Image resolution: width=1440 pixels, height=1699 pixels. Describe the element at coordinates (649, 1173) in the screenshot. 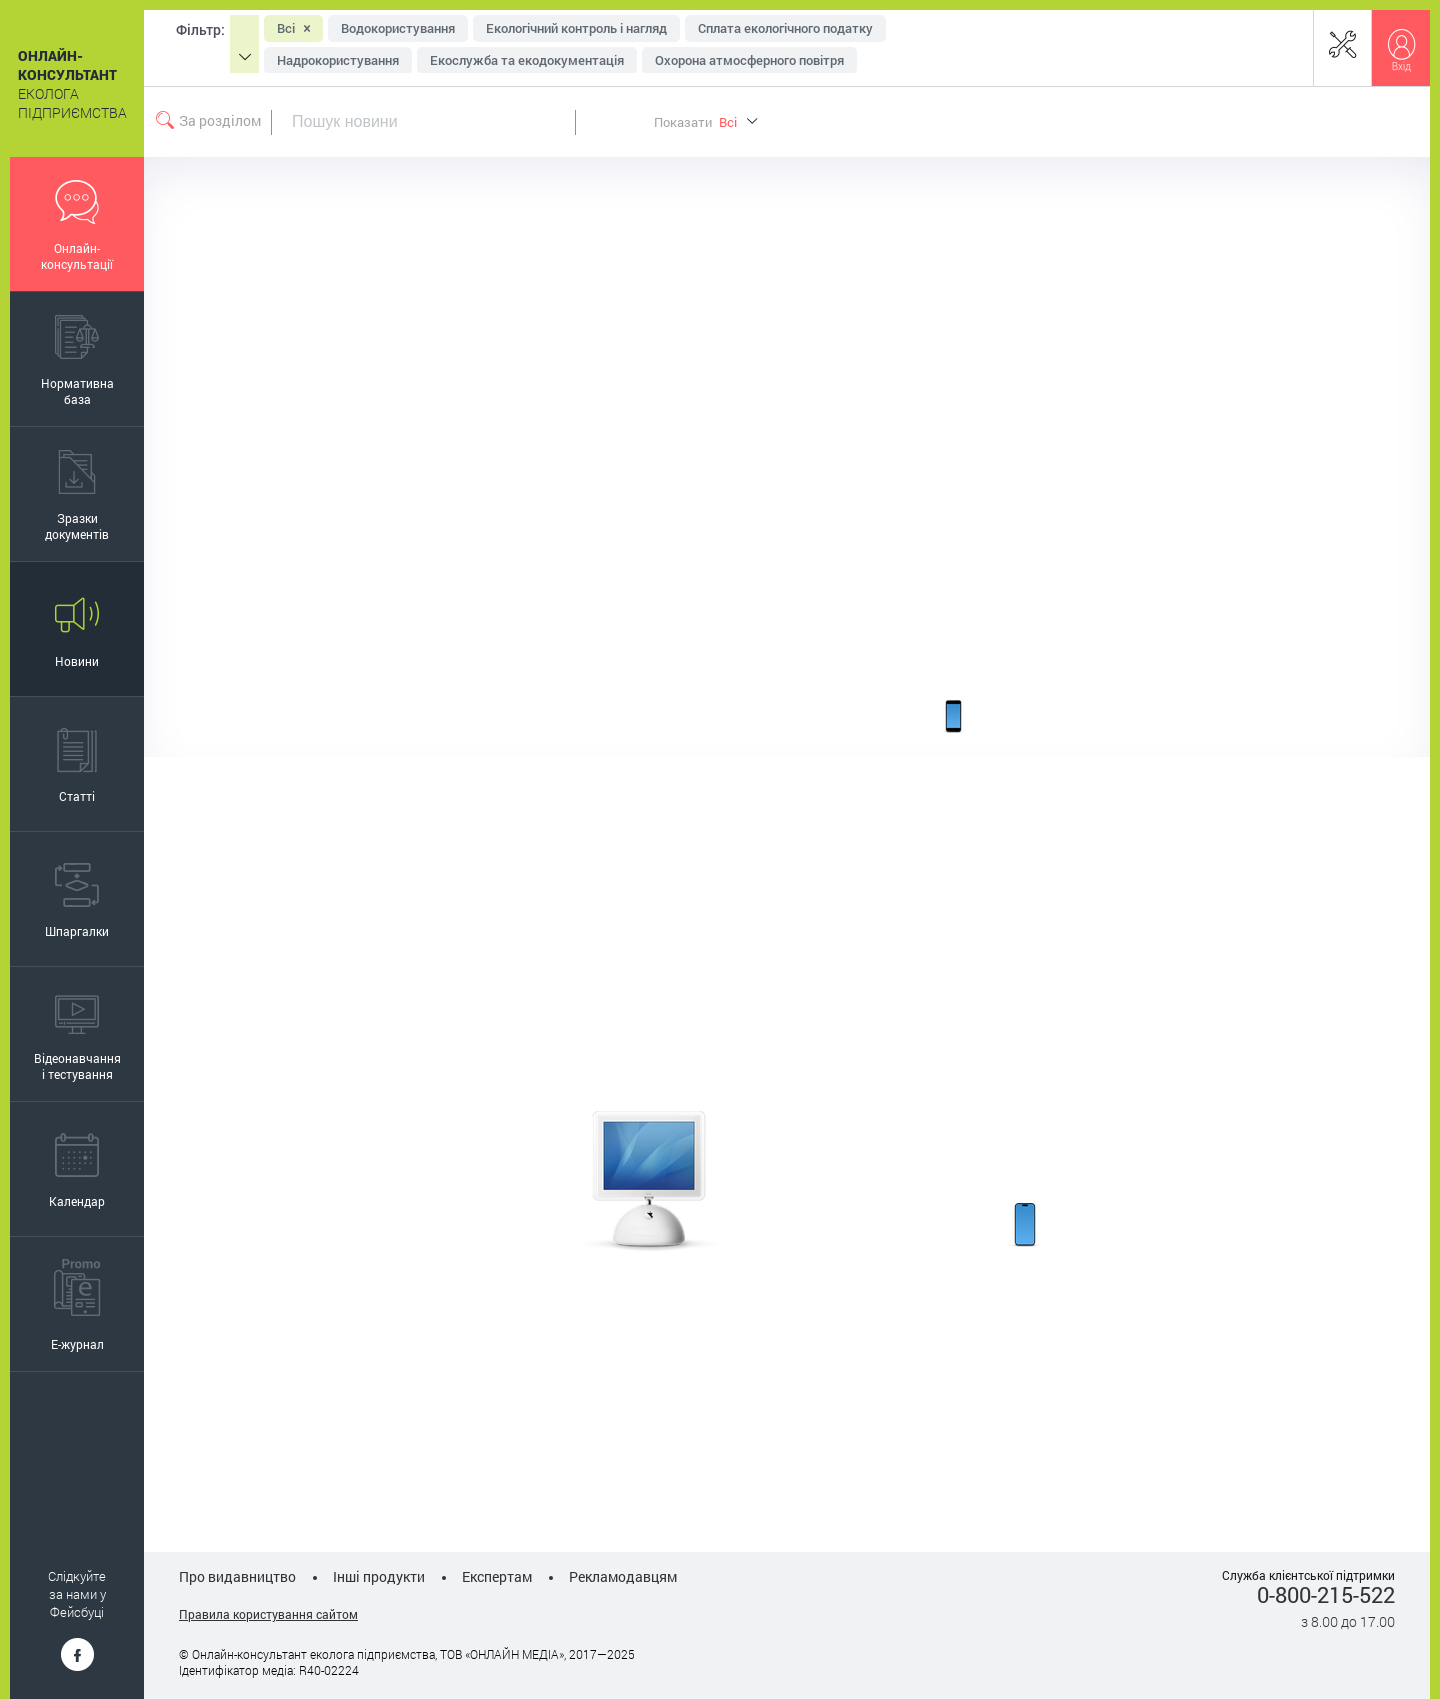

I see `represents an iMac G4 device in system settings` at that location.